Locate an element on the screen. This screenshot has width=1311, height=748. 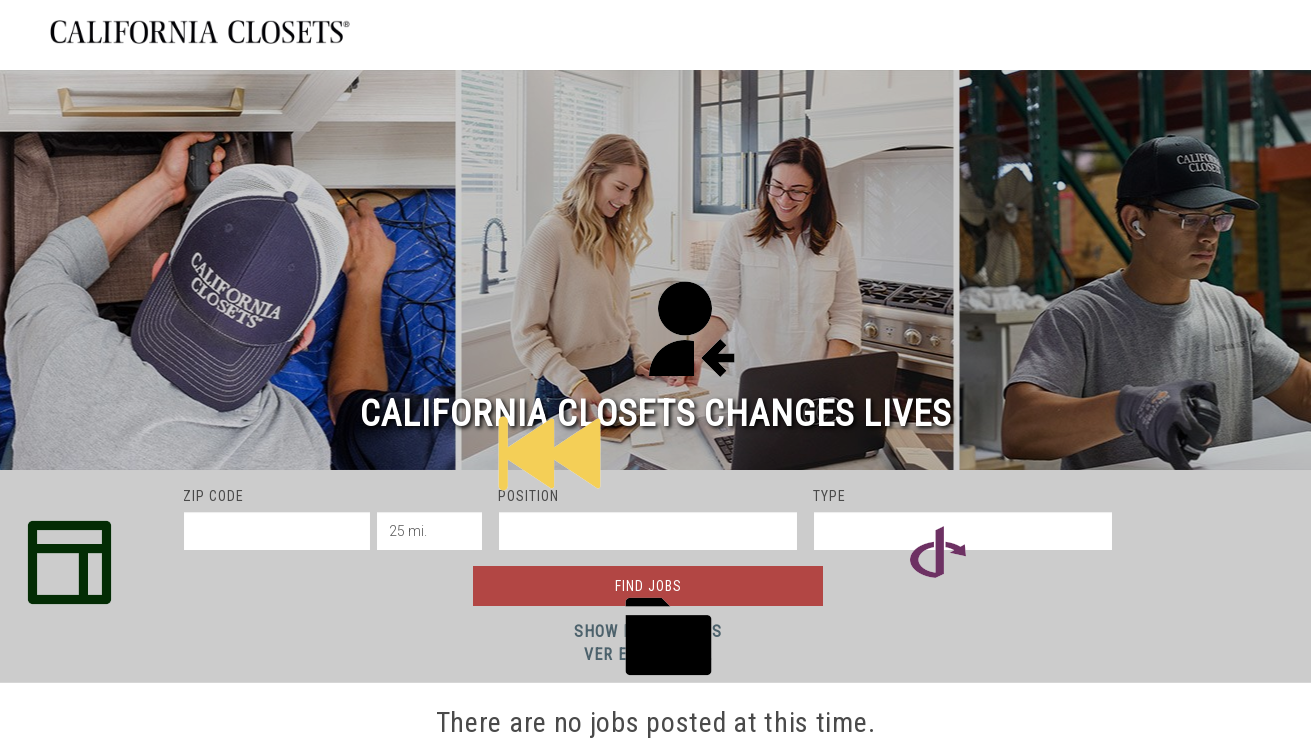
skip to the beginning of the track is located at coordinates (549, 453).